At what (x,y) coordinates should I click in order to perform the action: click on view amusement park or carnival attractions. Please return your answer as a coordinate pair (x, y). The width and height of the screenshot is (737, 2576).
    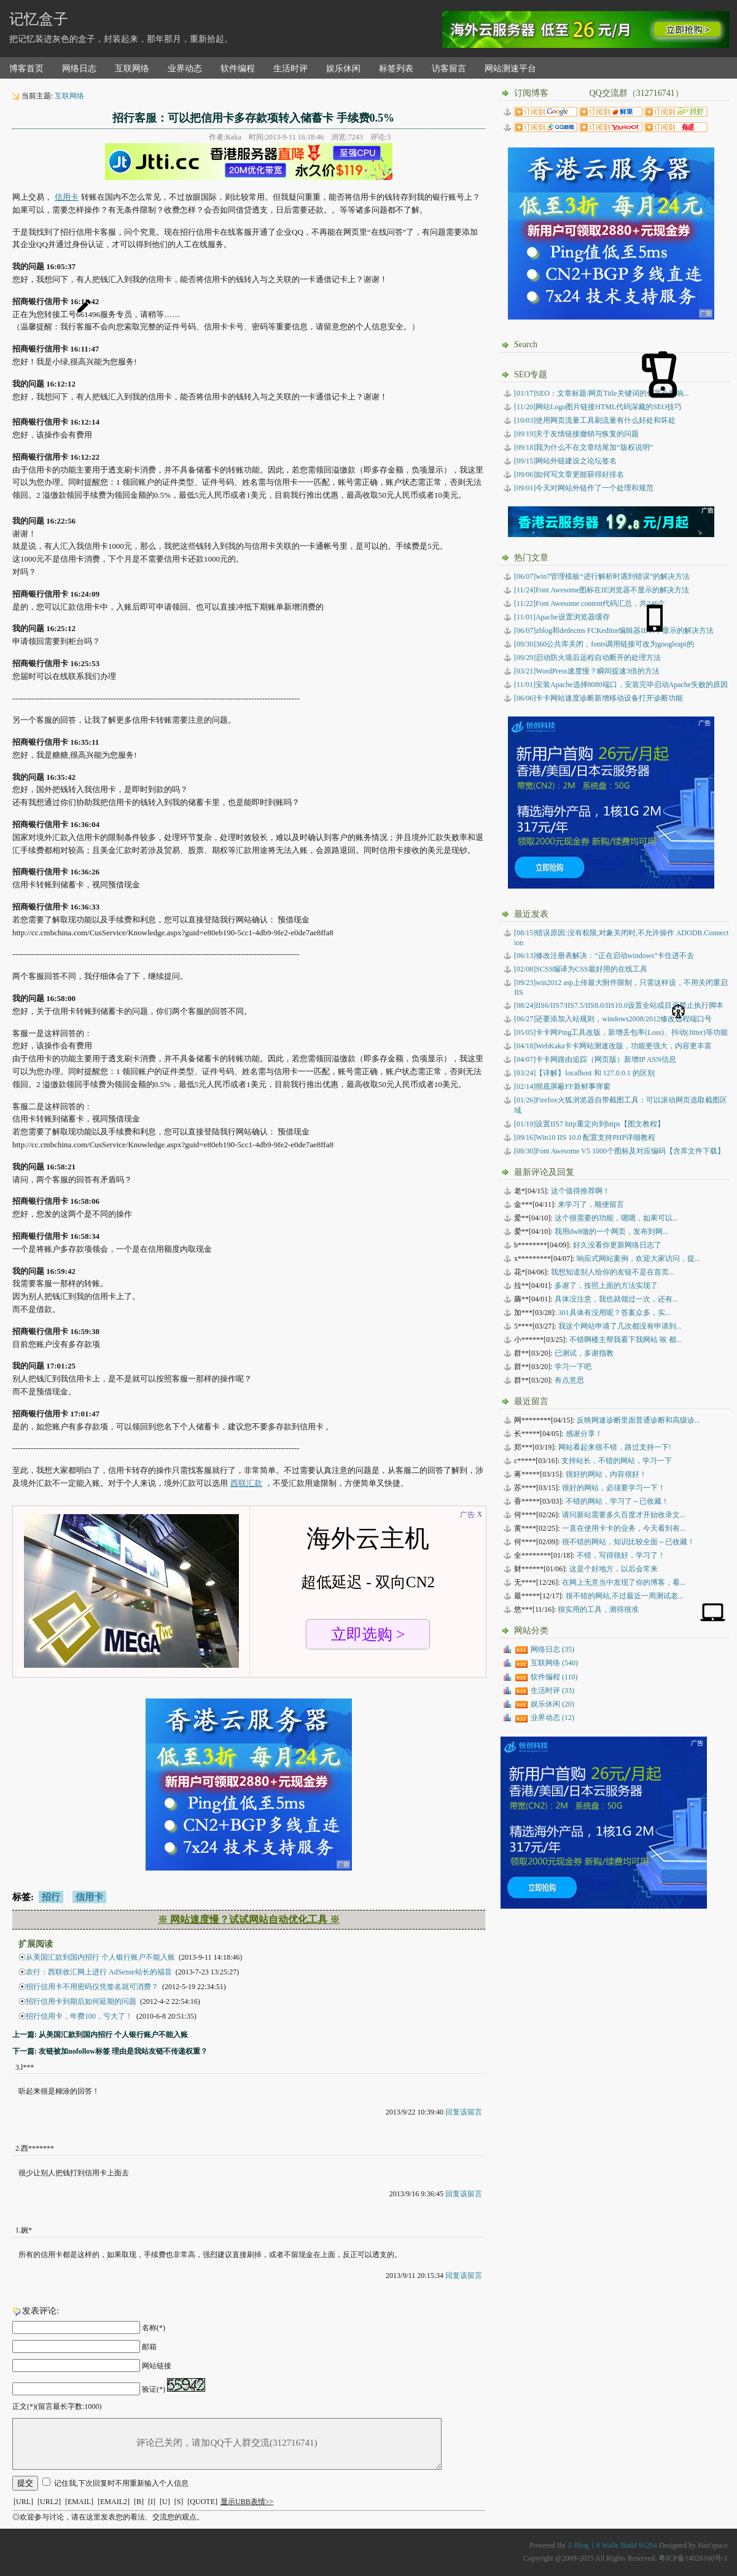
    Looking at the image, I should click on (678, 1011).